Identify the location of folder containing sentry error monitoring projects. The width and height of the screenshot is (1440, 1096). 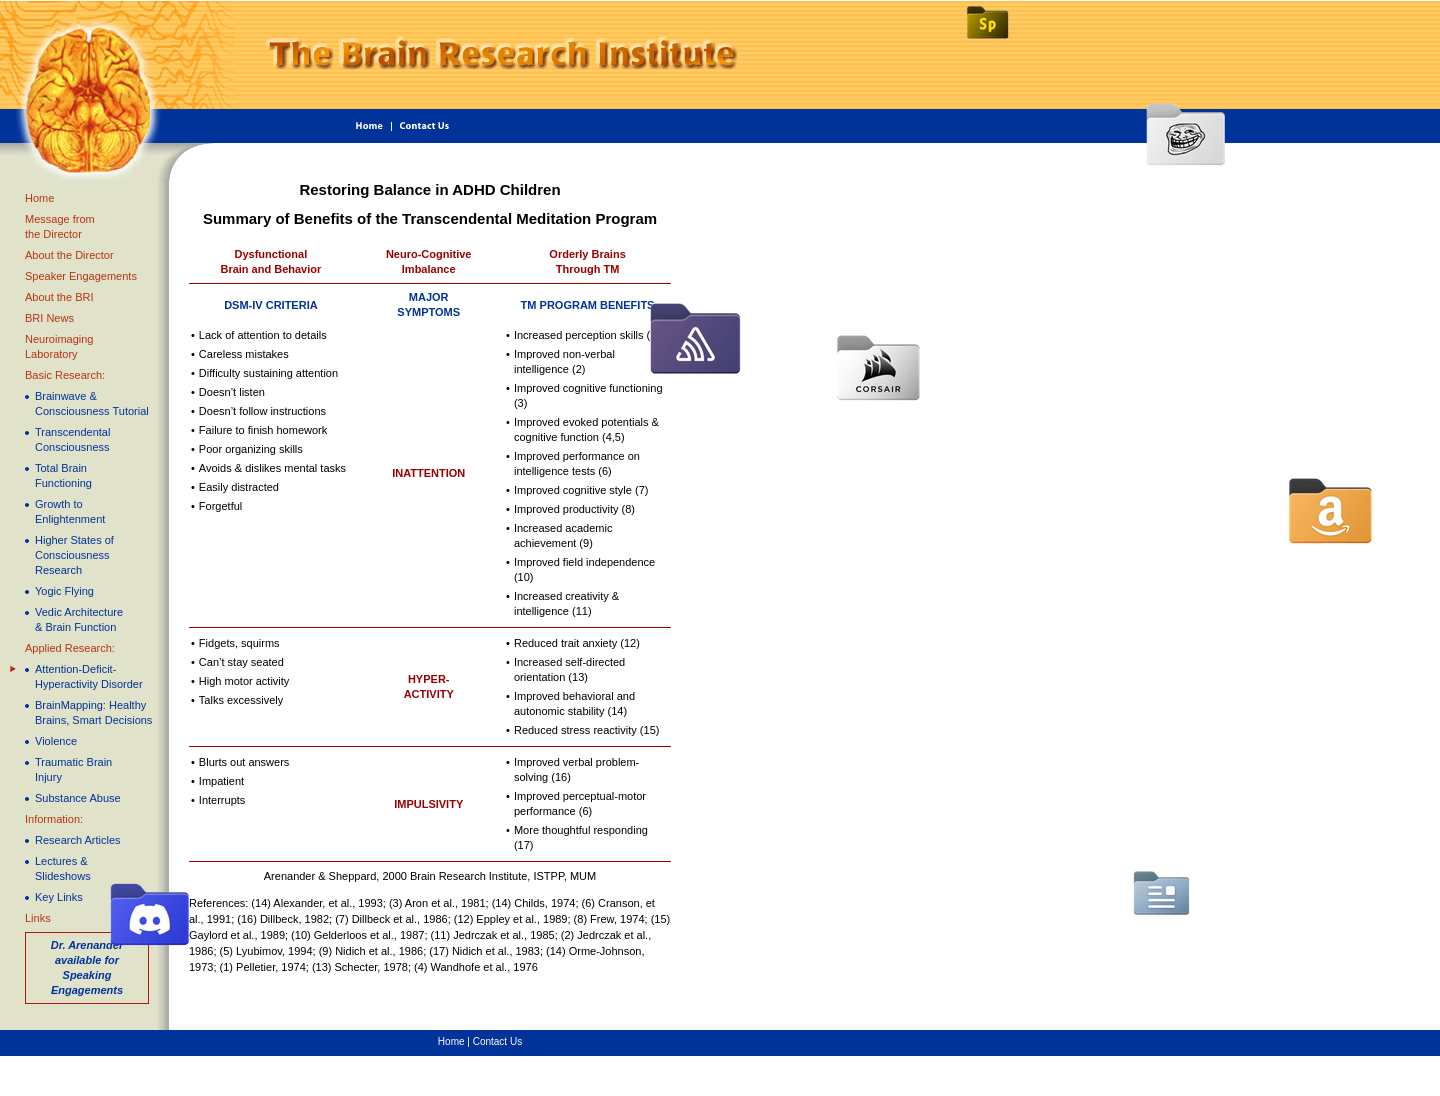
(695, 341).